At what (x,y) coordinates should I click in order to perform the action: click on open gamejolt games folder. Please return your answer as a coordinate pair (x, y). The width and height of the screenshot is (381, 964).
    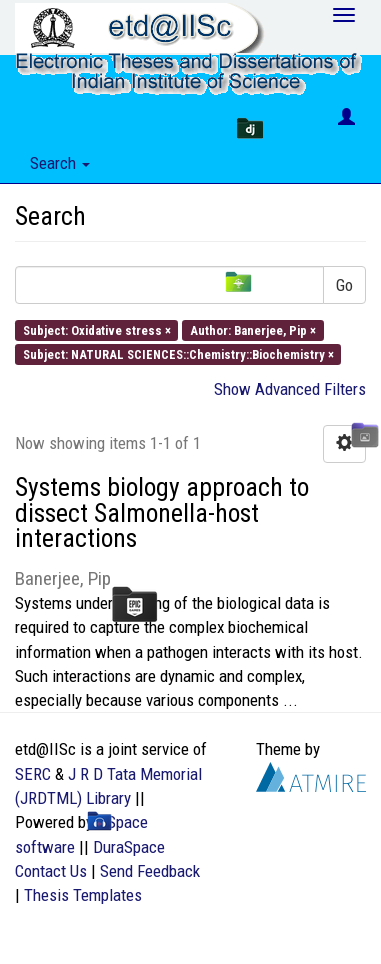
    Looking at the image, I should click on (238, 282).